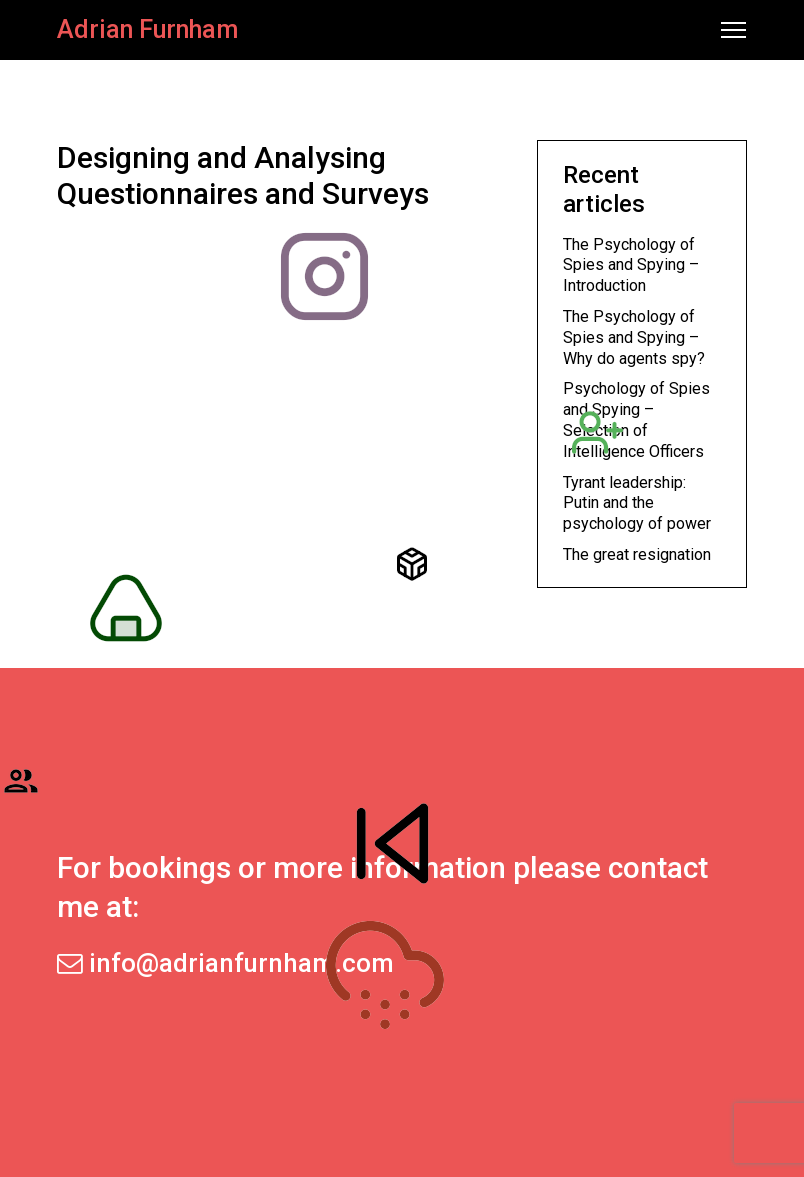 The width and height of the screenshot is (804, 1177). What do you see at coordinates (21, 781) in the screenshot?
I see `view group members` at bounding box center [21, 781].